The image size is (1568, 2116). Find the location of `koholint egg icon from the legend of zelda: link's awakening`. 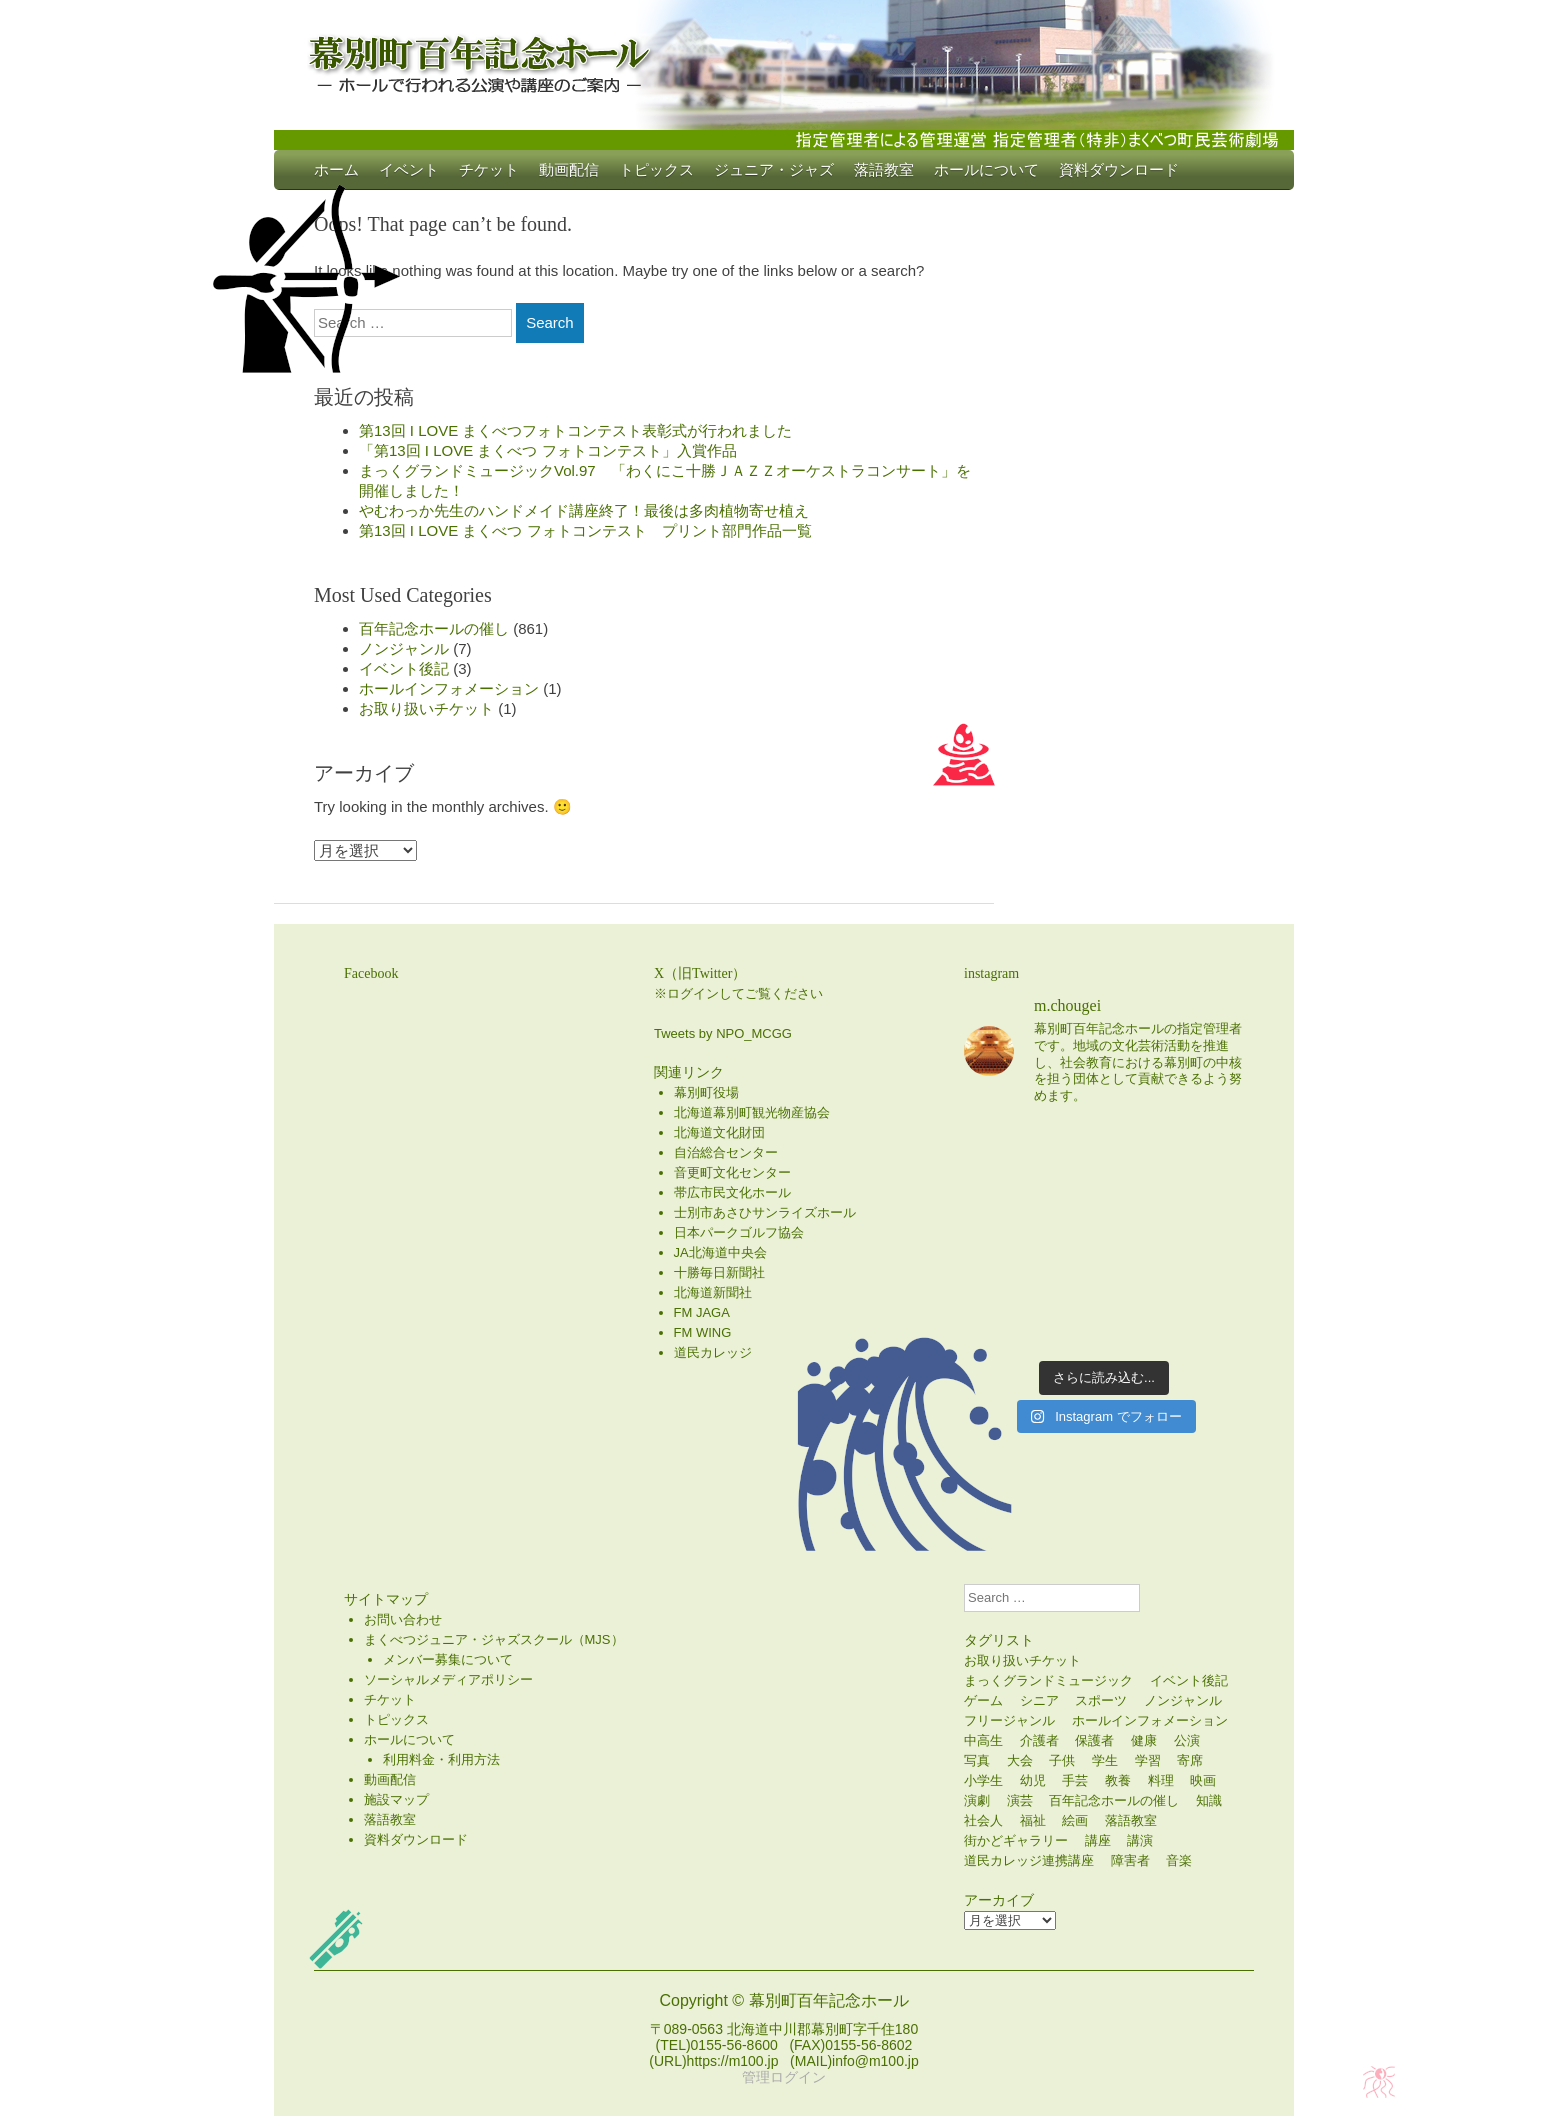

koholint egg icon from the legend of zelda: link's awakening is located at coordinates (963, 753).